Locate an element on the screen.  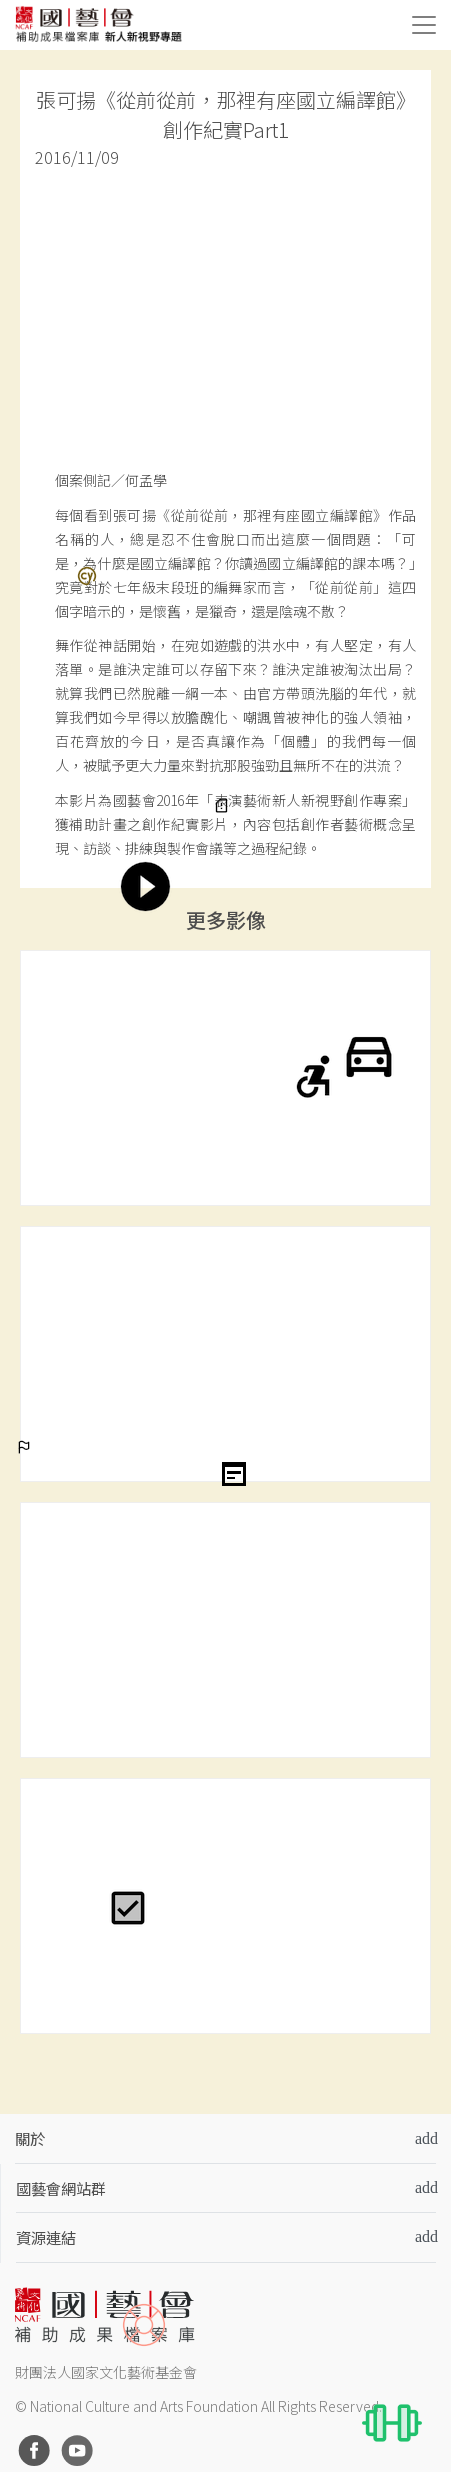
indicates it's time to leave for your destination is located at coordinates (369, 1057).